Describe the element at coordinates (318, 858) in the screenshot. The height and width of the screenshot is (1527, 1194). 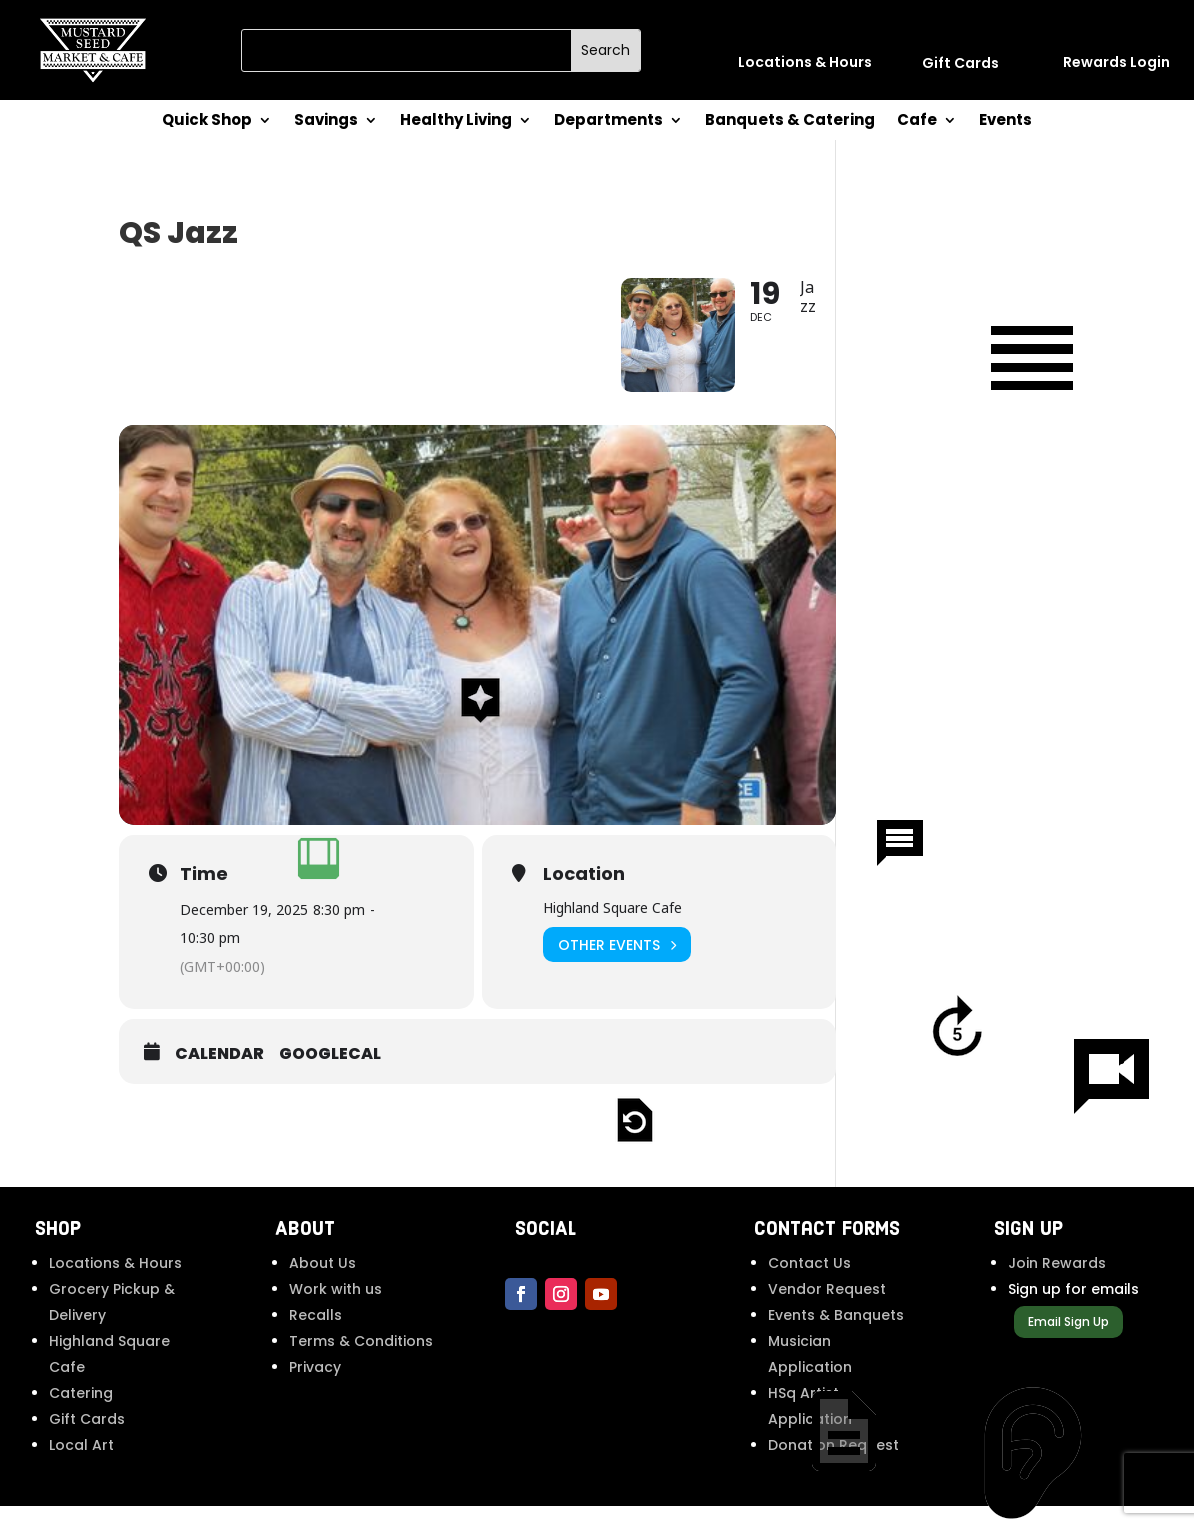
I see `toggle justified panel layout` at that location.